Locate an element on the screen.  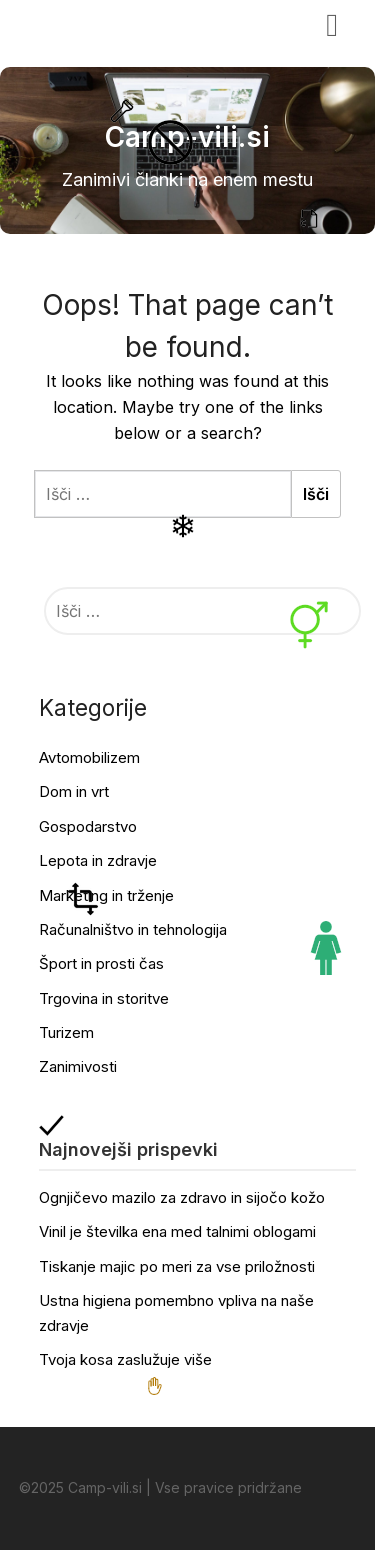
confirm or submit an action is located at coordinates (51, 1125).